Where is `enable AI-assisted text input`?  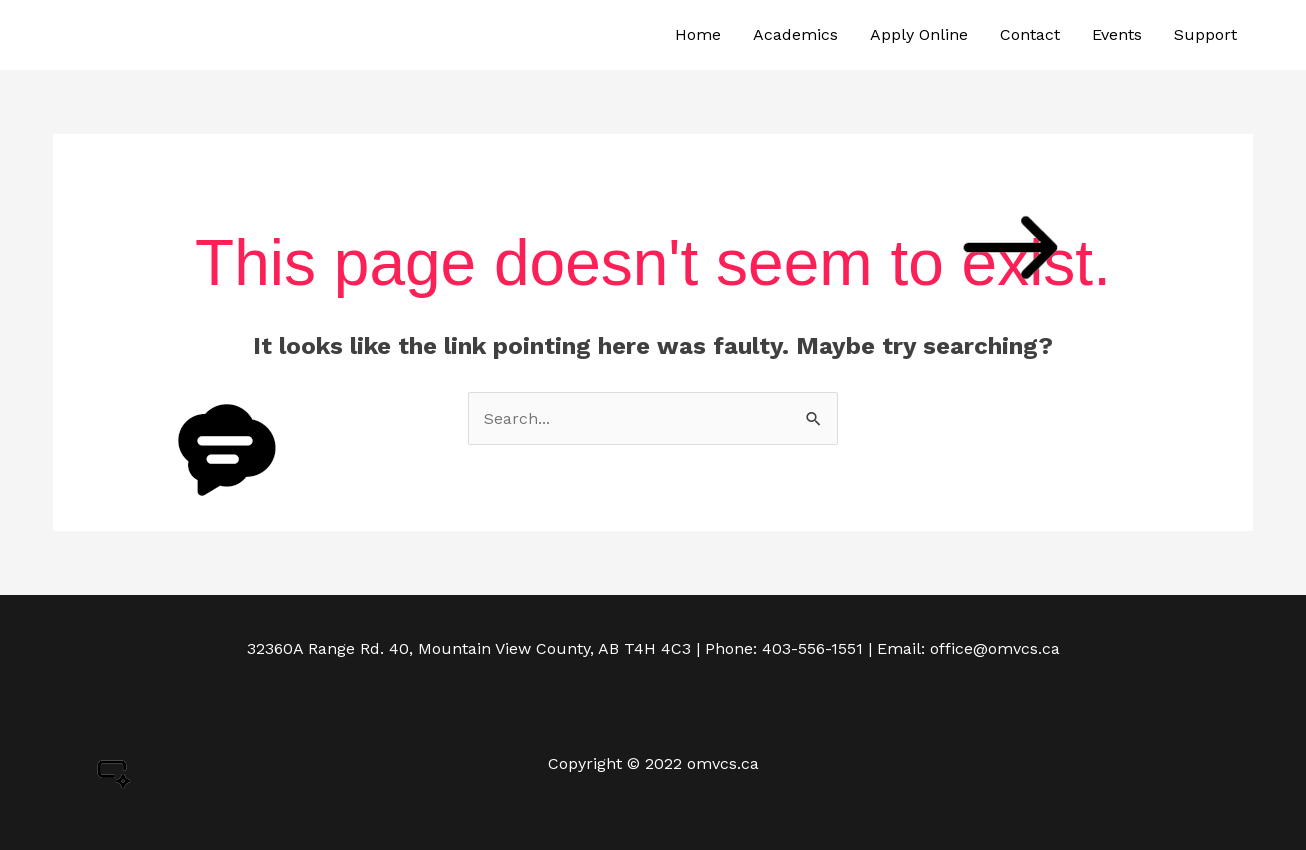
enable AI-assisted text input is located at coordinates (112, 770).